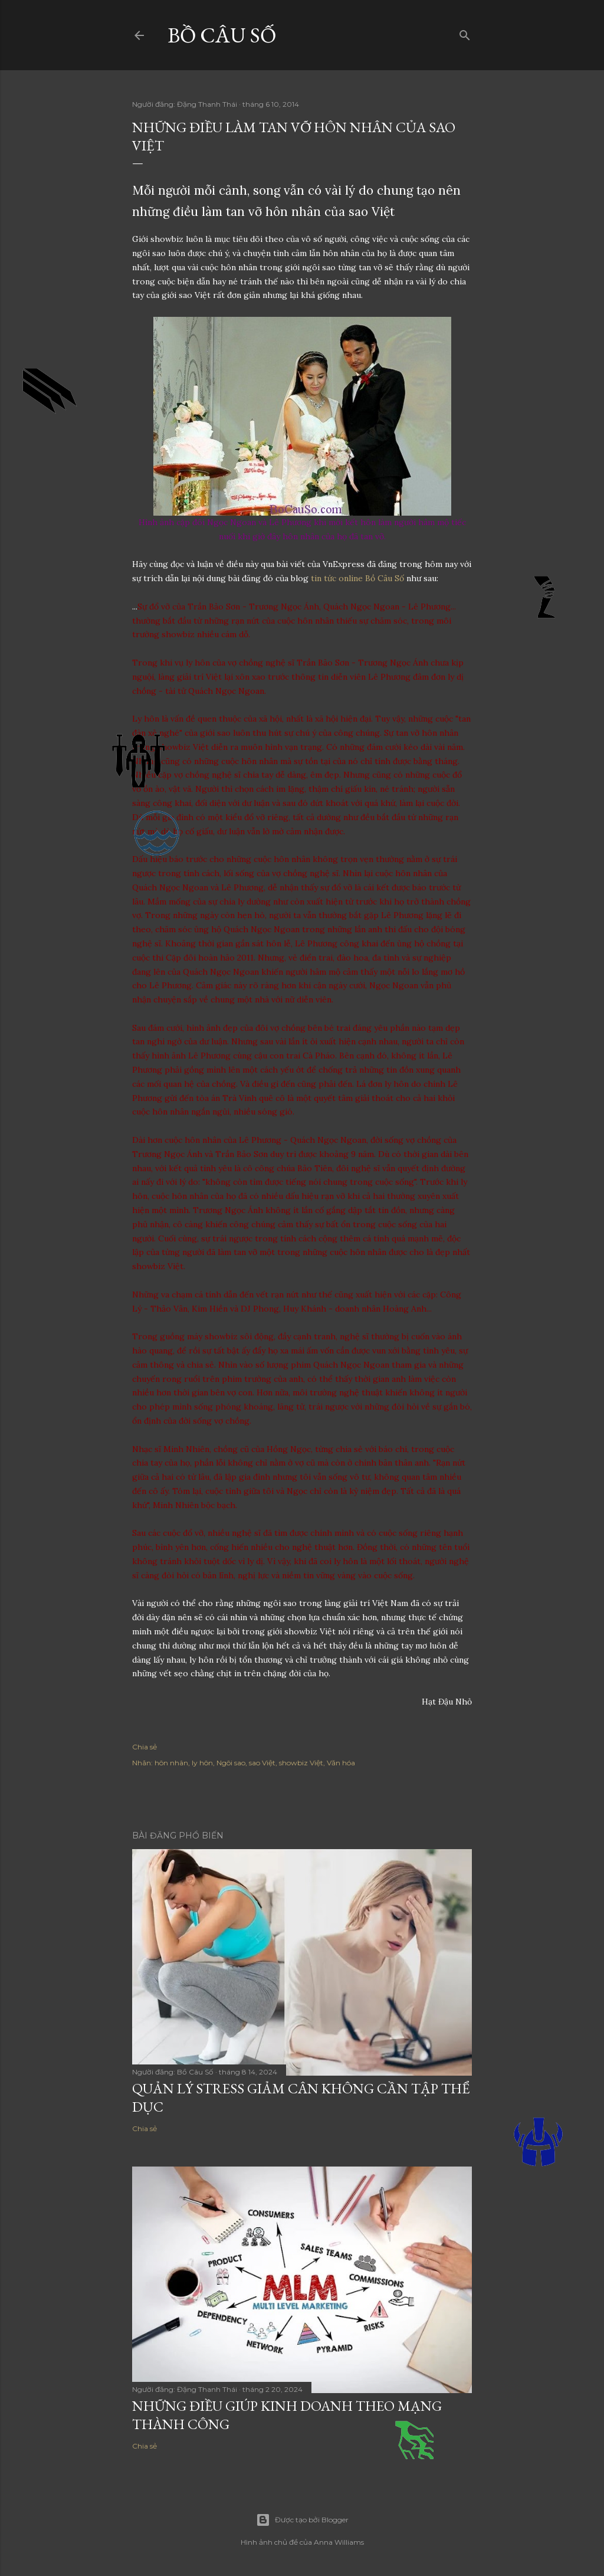  I want to click on indicates lightning damage or electric attack ability, so click(414, 2440).